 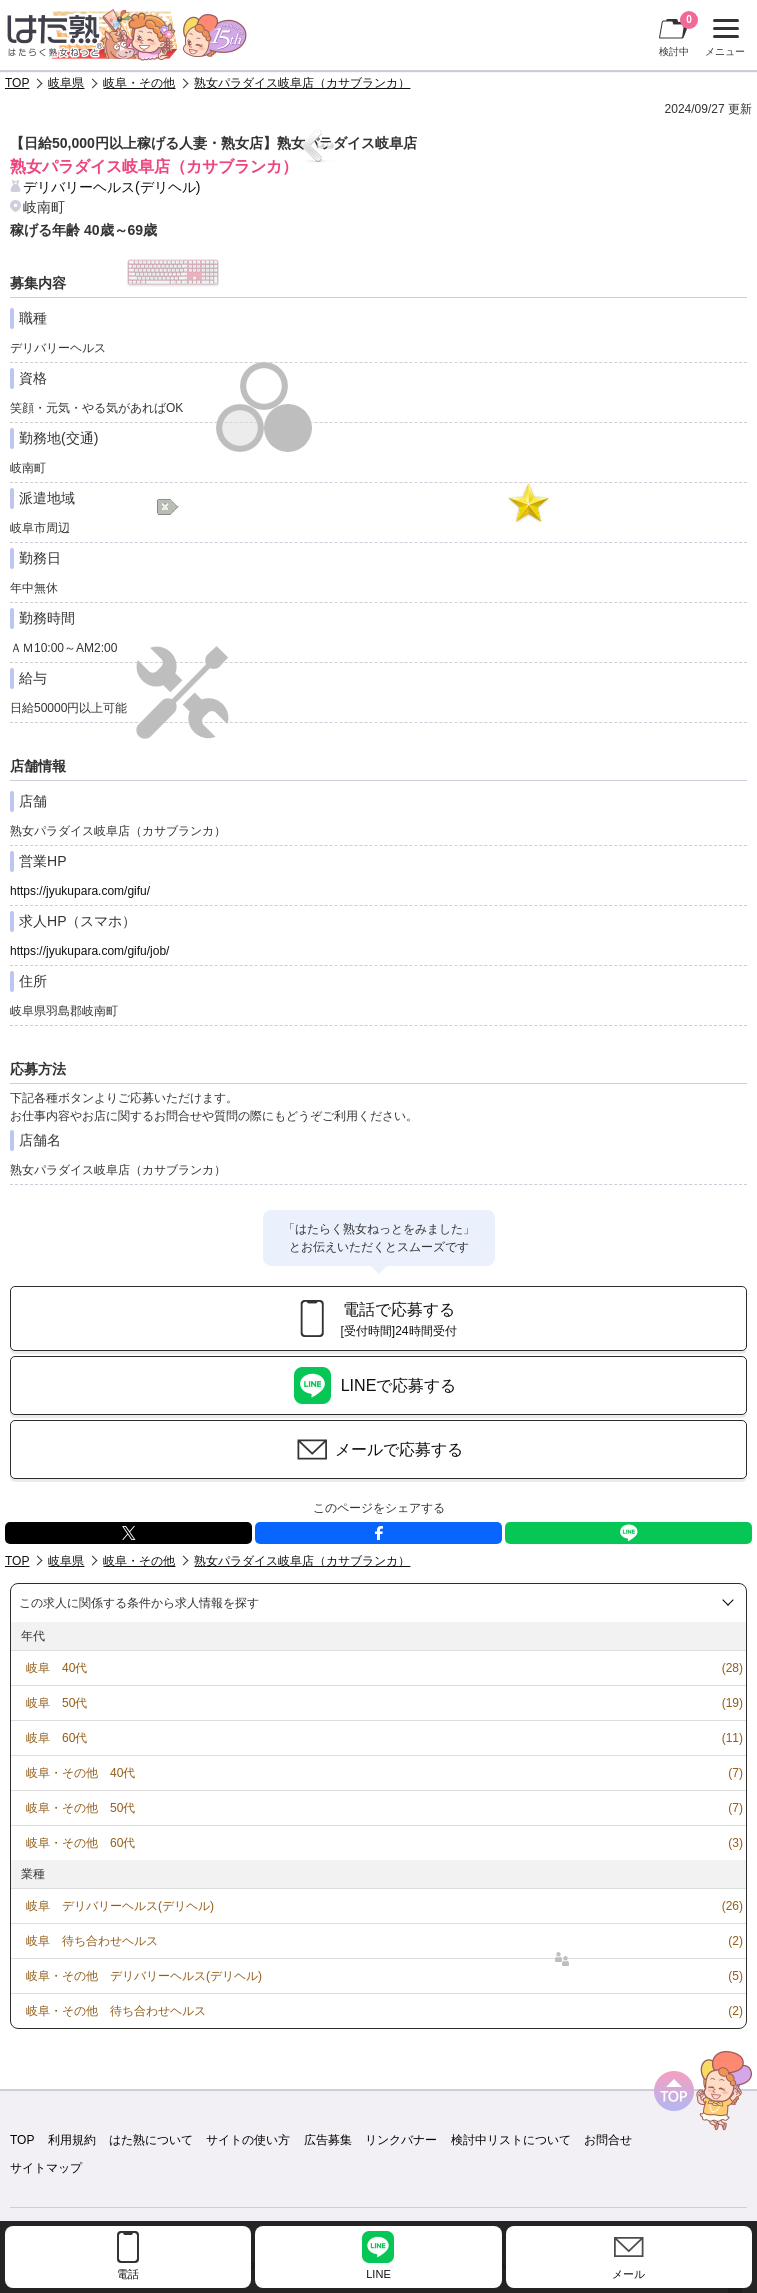 What do you see at coordinates (182, 692) in the screenshot?
I see `access system settings and preferences` at bounding box center [182, 692].